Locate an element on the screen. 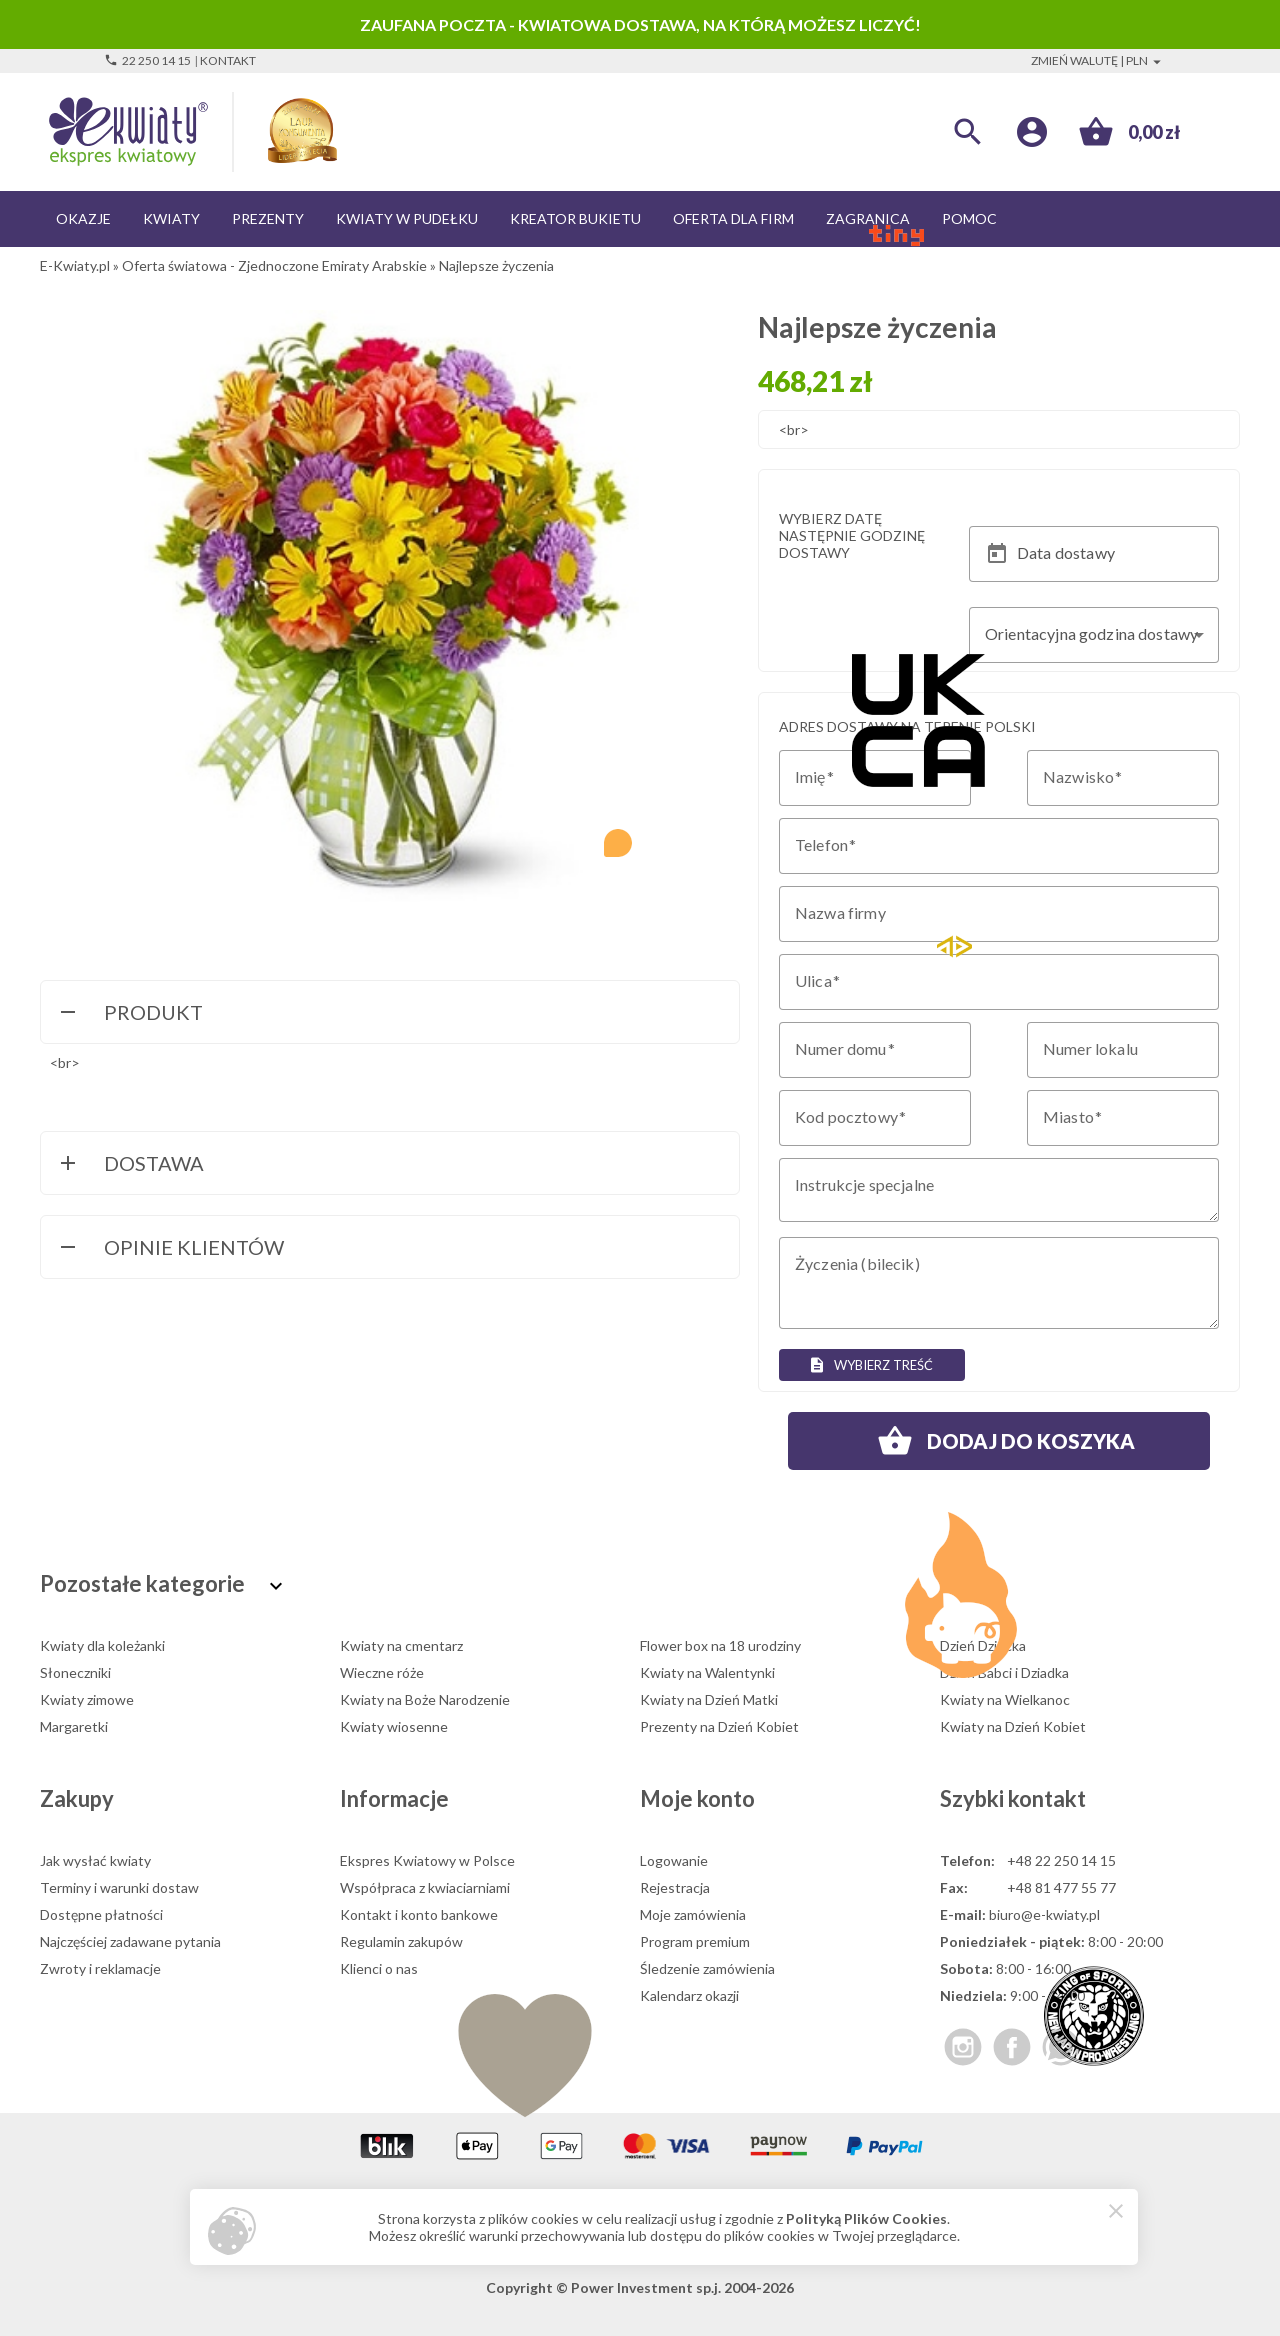  open Firefly III personal finance manager is located at coordinates (961, 1595).